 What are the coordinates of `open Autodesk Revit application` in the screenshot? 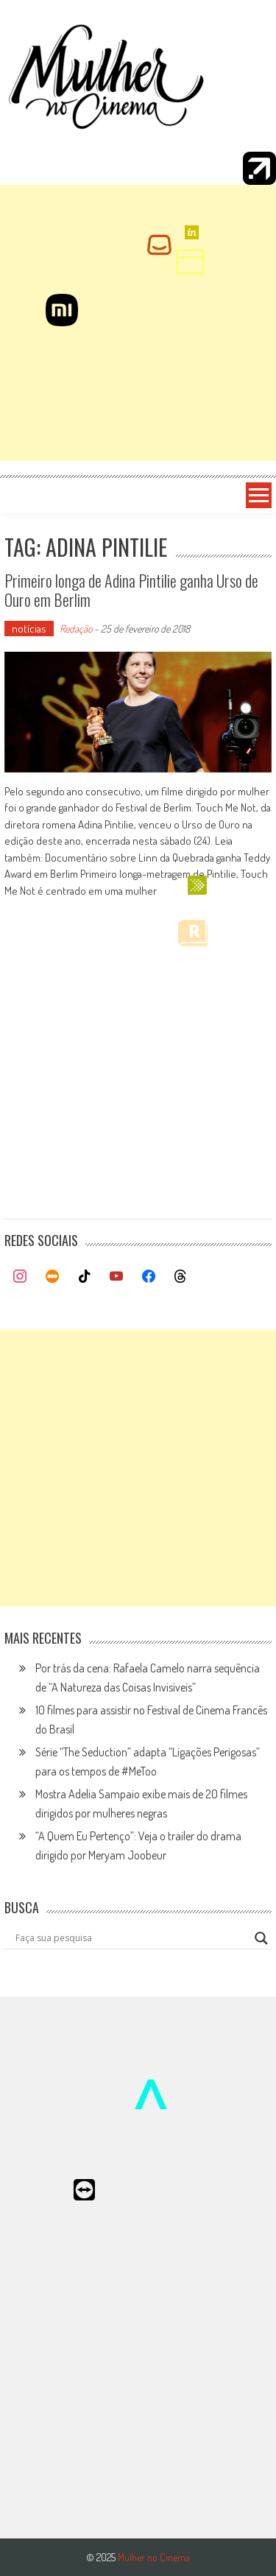 It's located at (193, 933).